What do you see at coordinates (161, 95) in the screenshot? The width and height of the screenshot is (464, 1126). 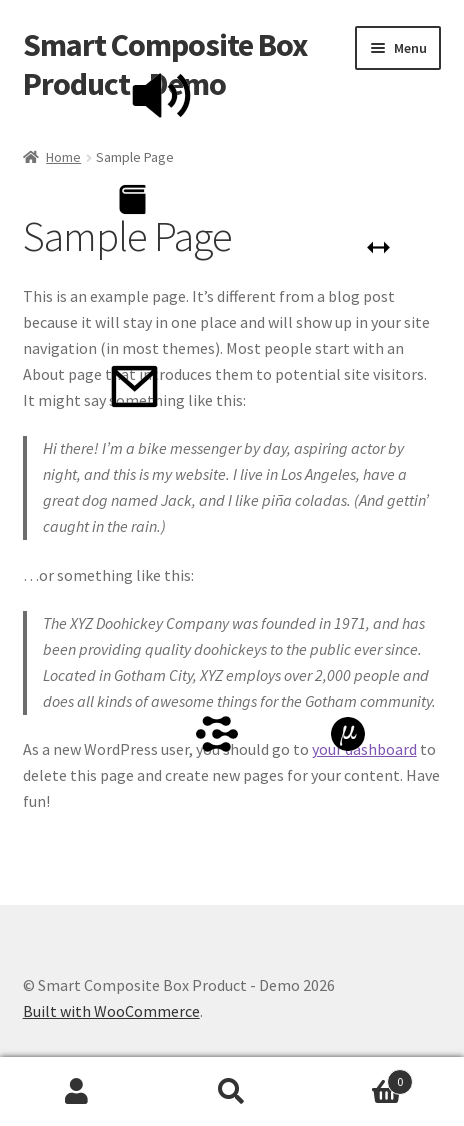 I see `increase or adjust volume level` at bounding box center [161, 95].